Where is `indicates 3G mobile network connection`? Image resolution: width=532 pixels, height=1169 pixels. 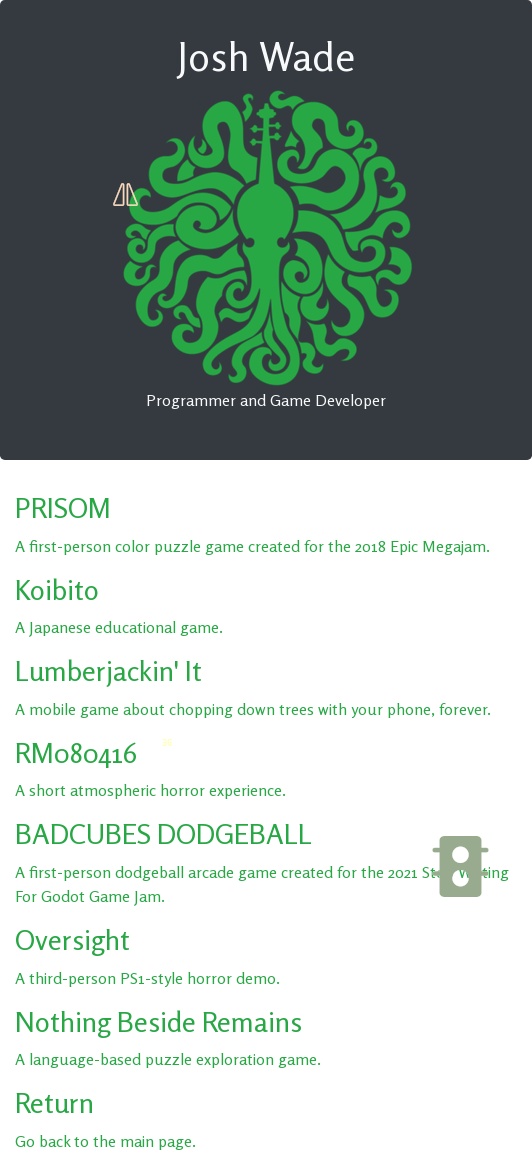 indicates 3G mobile network connection is located at coordinates (167, 742).